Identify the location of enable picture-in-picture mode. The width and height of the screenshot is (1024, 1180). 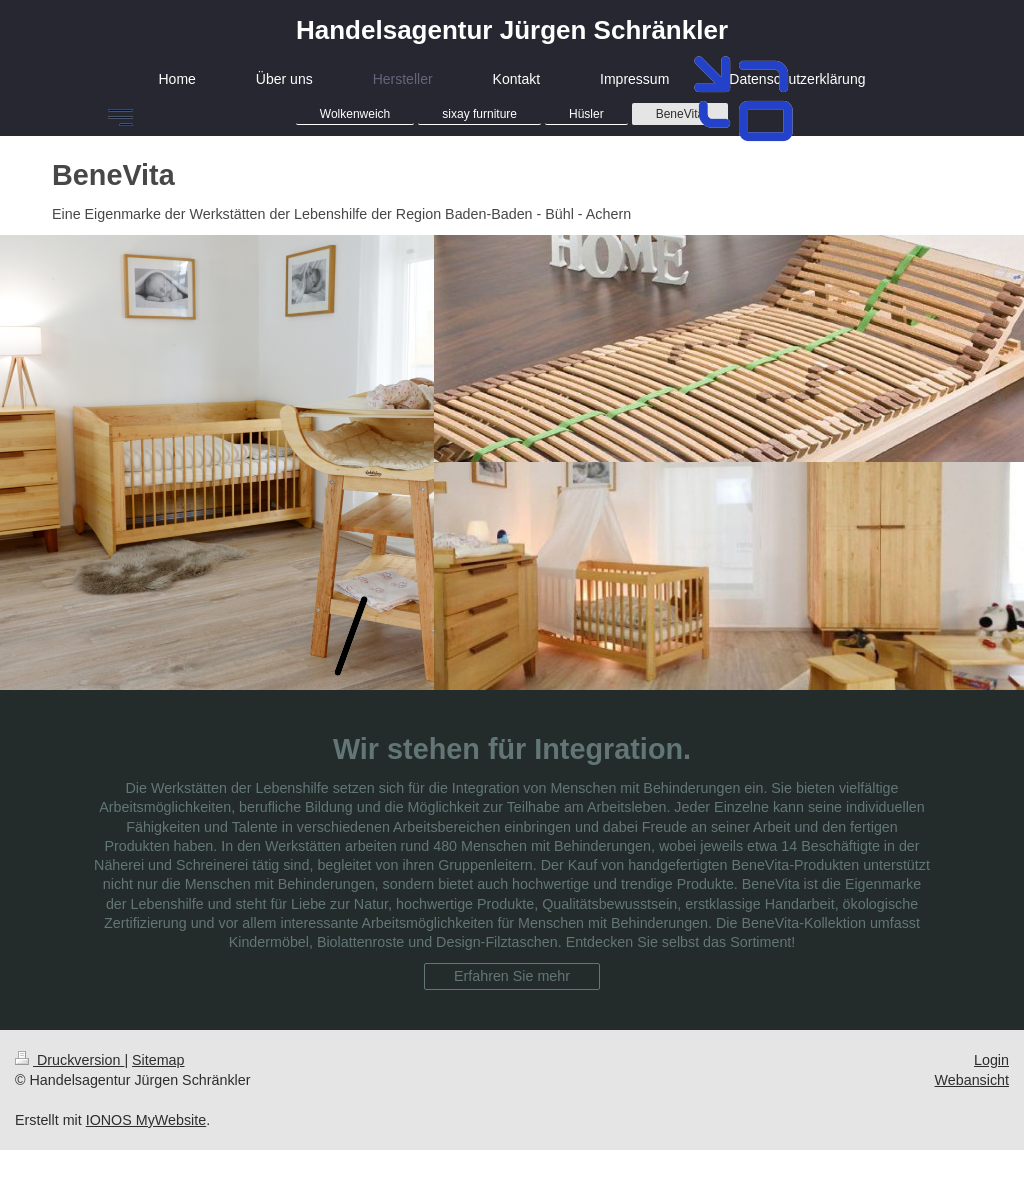
(743, 96).